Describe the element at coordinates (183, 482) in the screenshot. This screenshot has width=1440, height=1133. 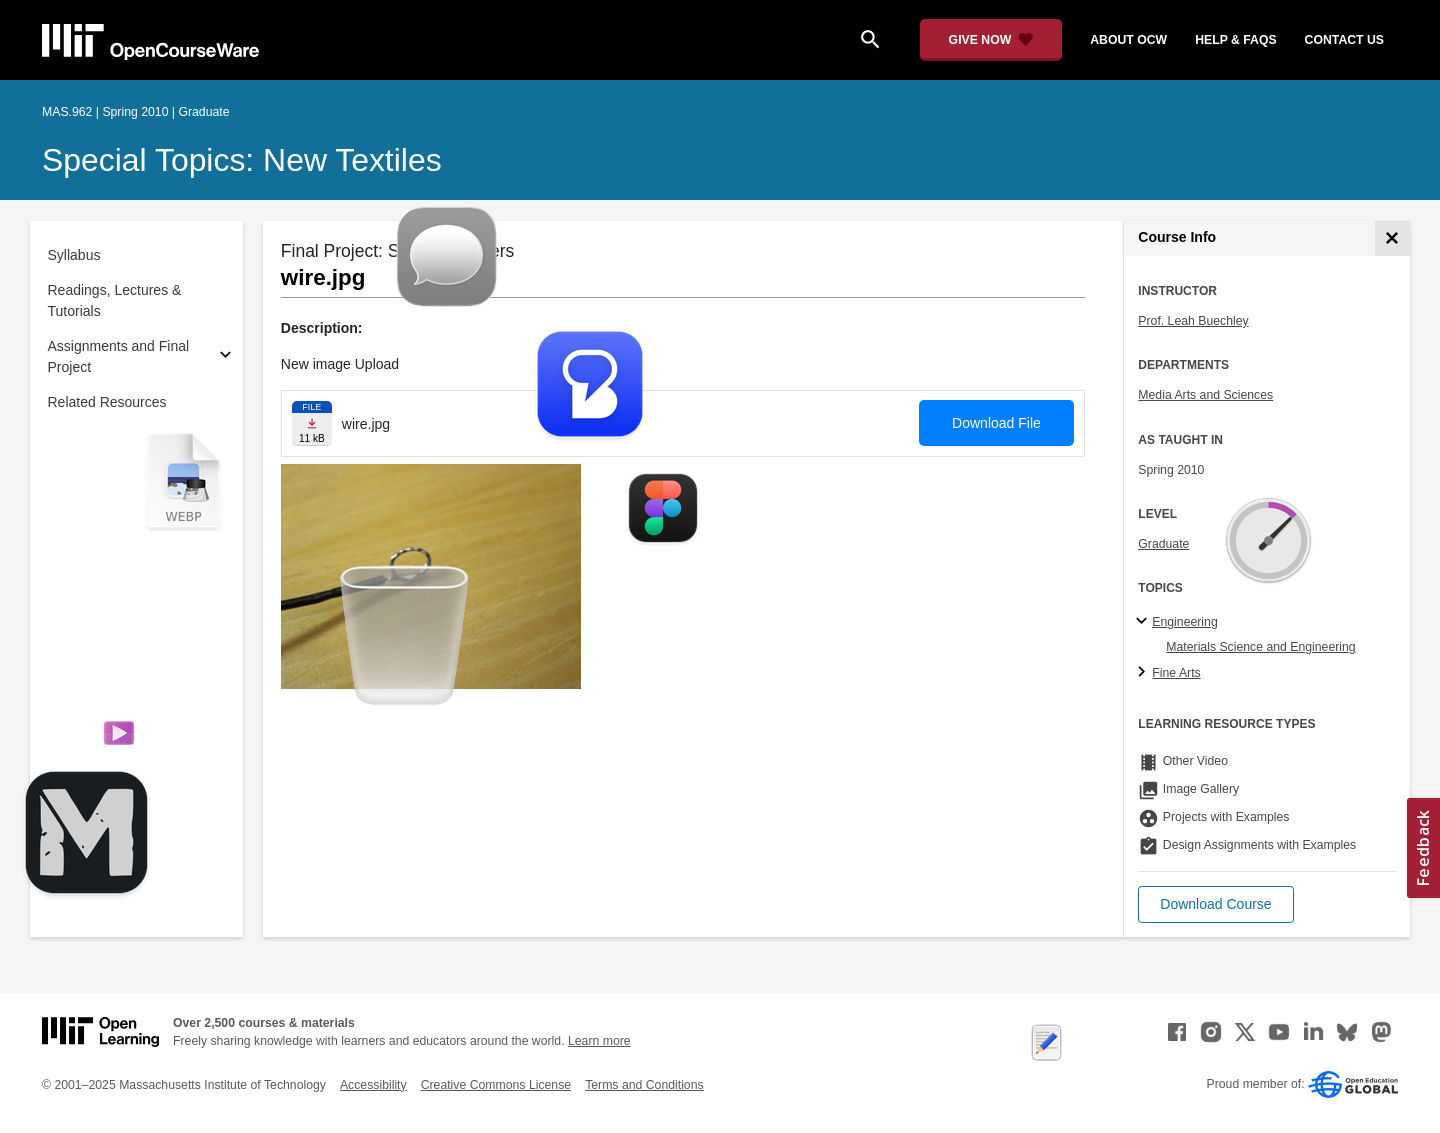
I see `a webp image file` at that location.